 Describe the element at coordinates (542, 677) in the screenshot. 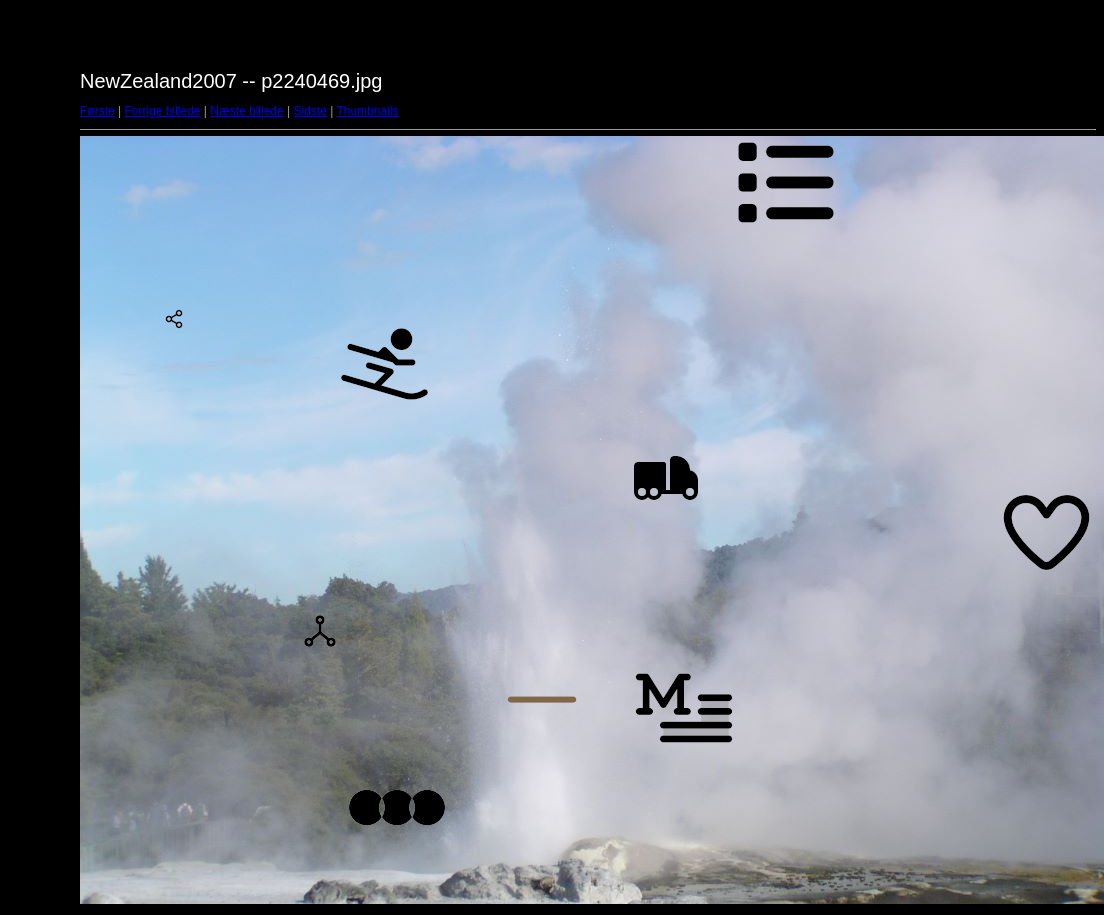

I see `minimize the current window` at that location.